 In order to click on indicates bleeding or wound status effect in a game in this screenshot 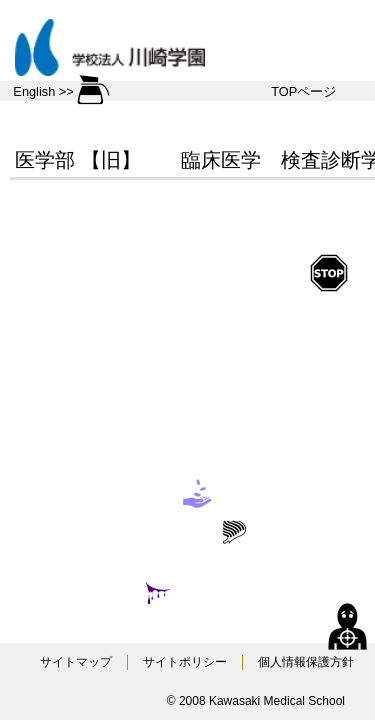, I will do `click(157, 592)`.